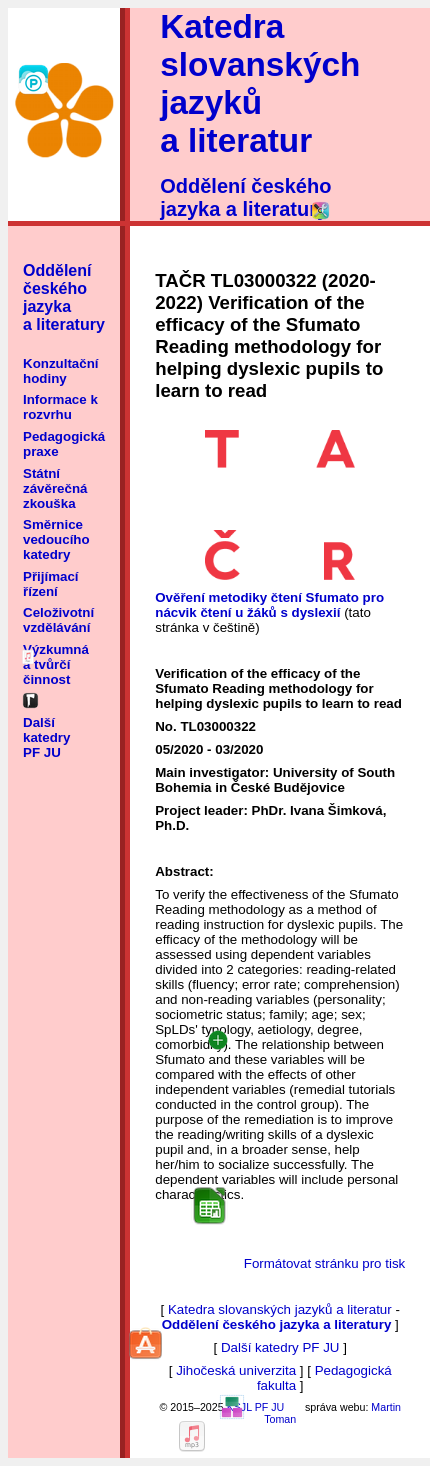 Image resolution: width=430 pixels, height=1466 pixels. What do you see at coordinates (145, 1344) in the screenshot?
I see `open the software center to browse and install applications` at bounding box center [145, 1344].